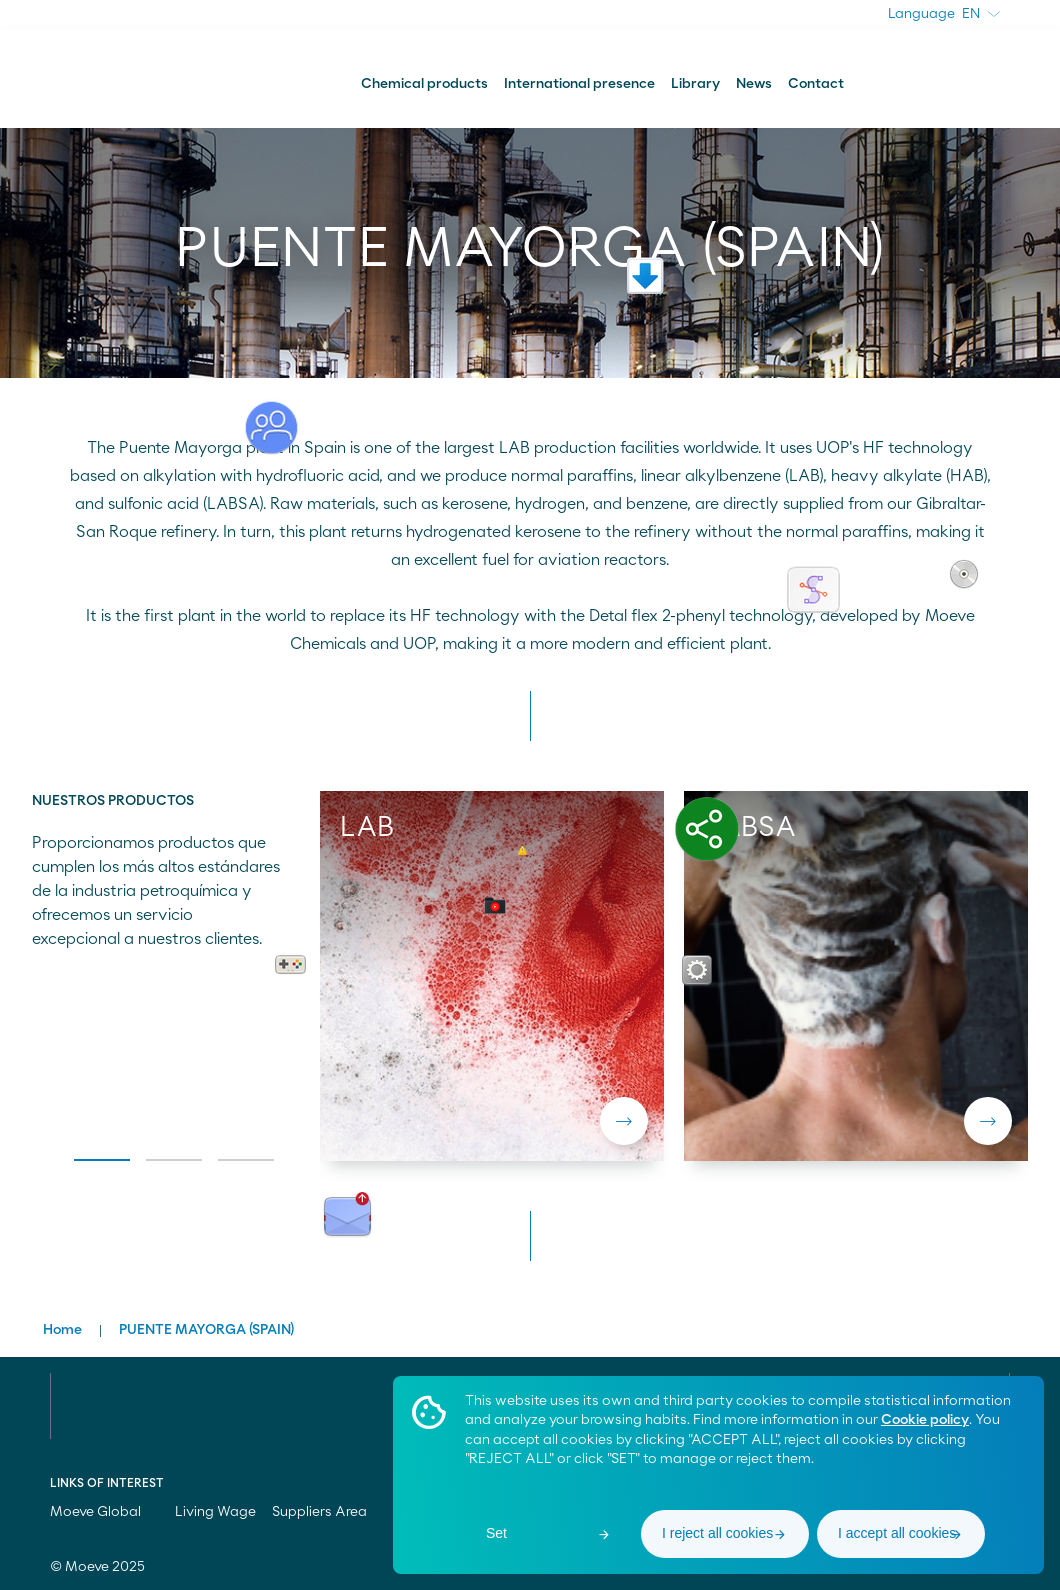 This screenshot has width=1060, height=1590. I want to click on indicates a rewritable DVD disc drive, so click(964, 574).